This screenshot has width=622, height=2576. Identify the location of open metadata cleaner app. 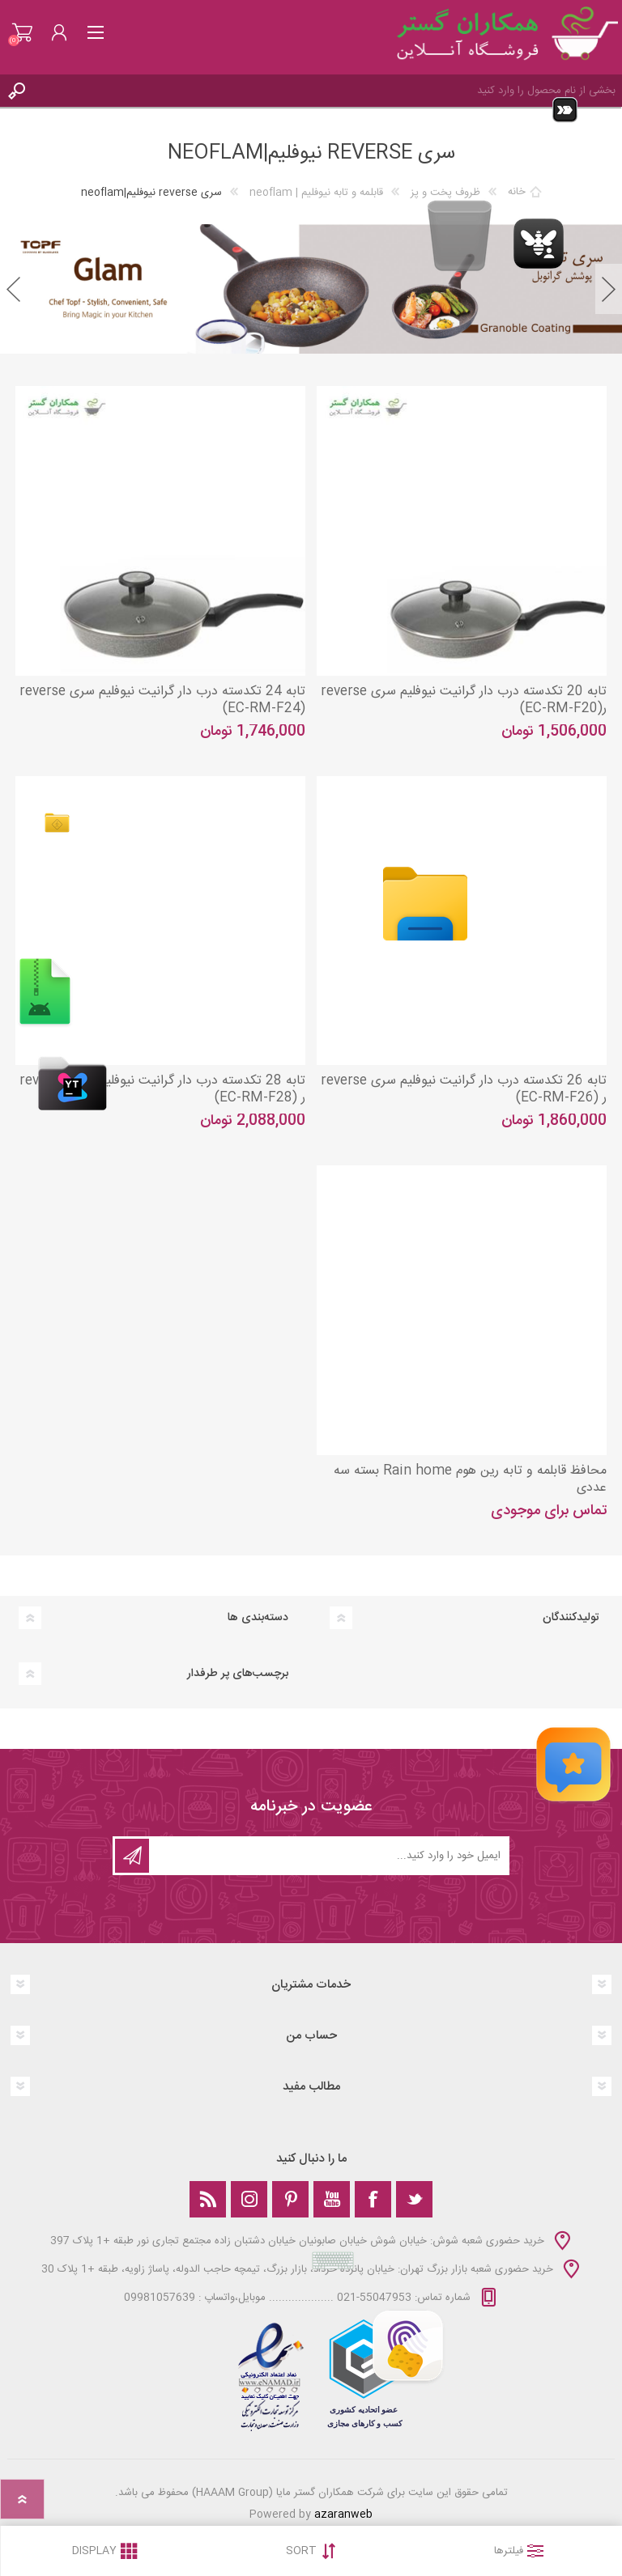
(407, 2345).